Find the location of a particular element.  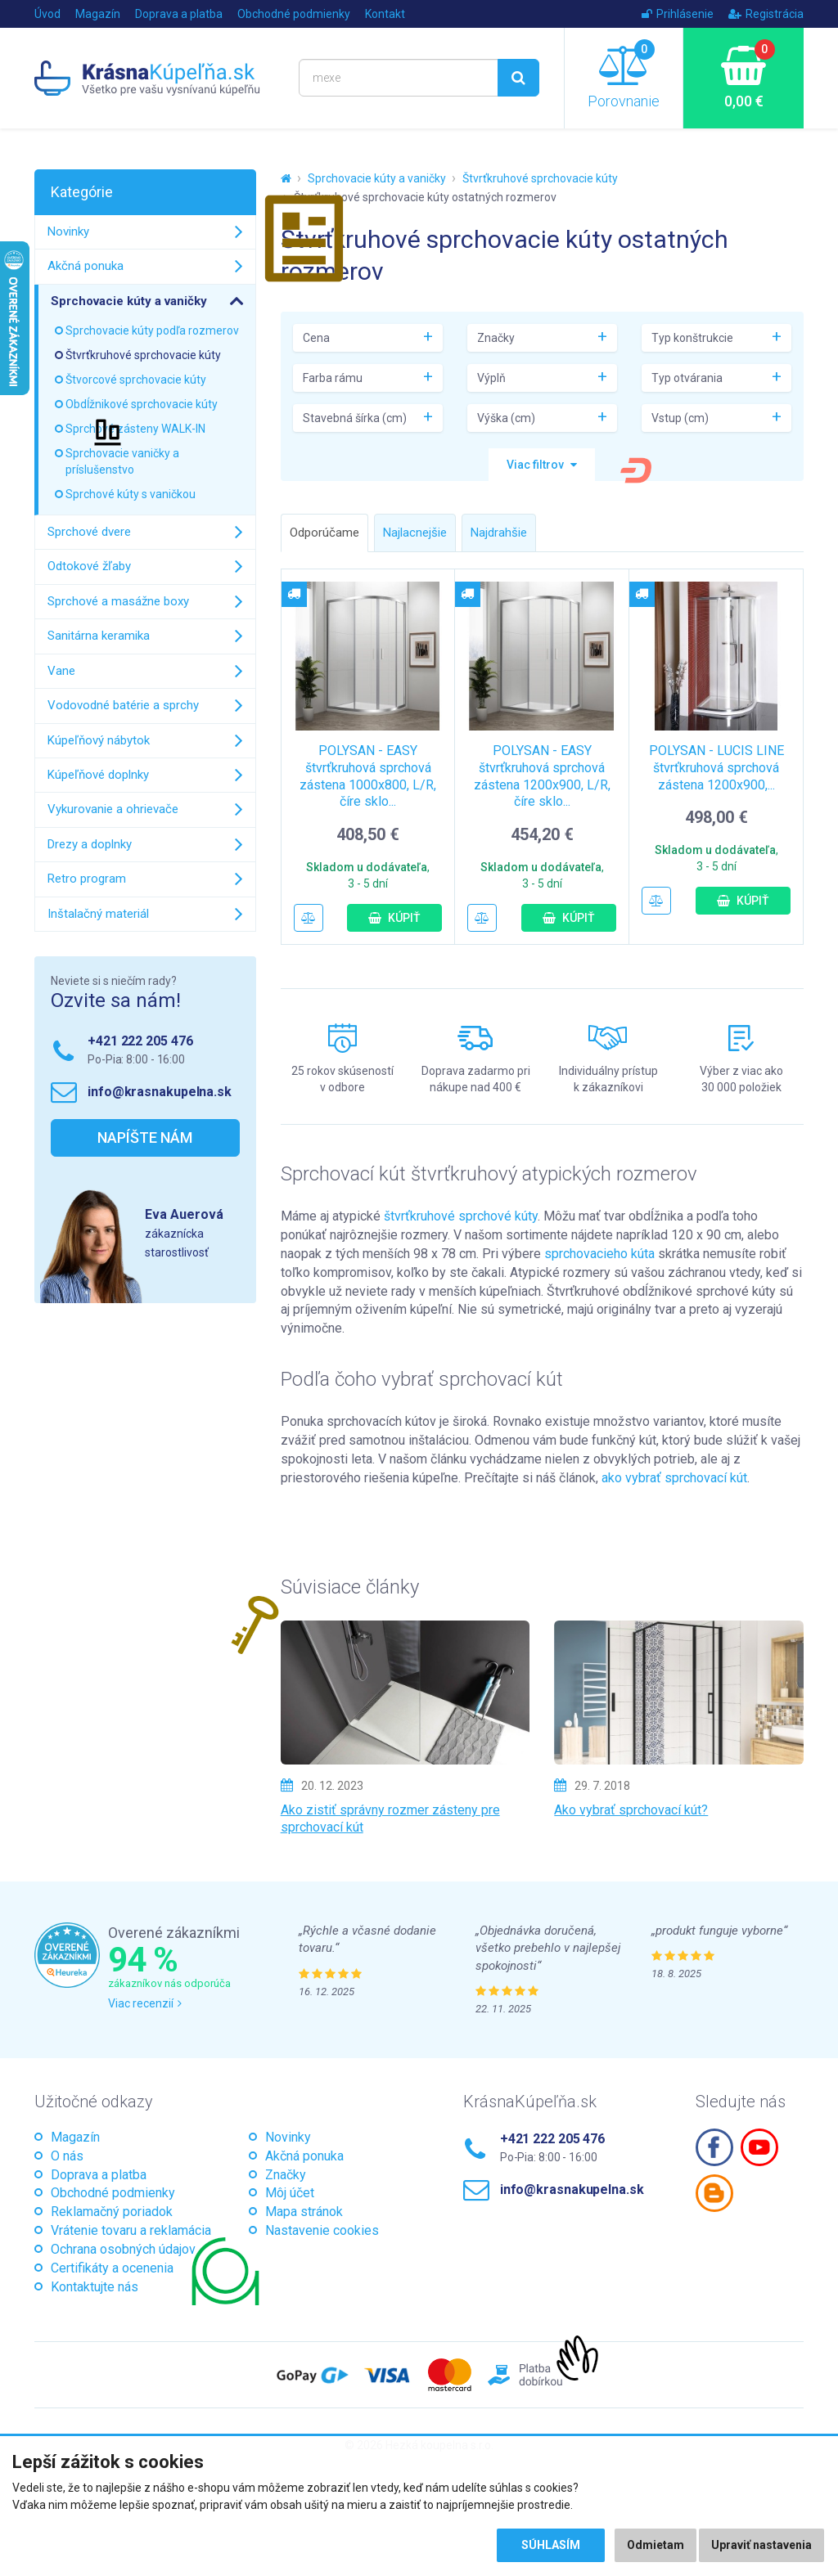

view article or news content is located at coordinates (304, 238).